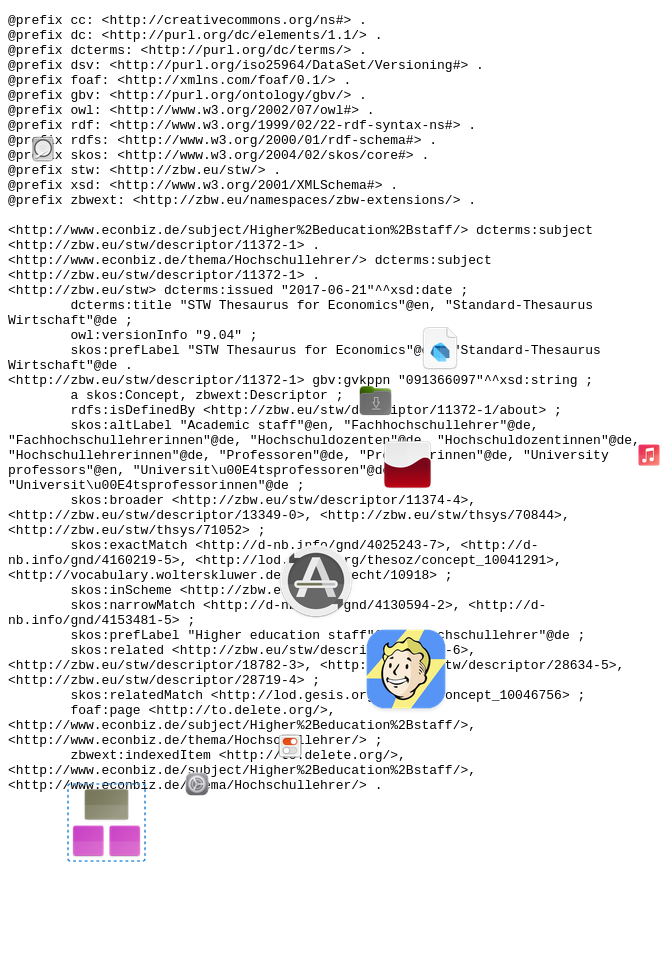  Describe the element at coordinates (649, 455) in the screenshot. I see `open the gnome music app` at that location.